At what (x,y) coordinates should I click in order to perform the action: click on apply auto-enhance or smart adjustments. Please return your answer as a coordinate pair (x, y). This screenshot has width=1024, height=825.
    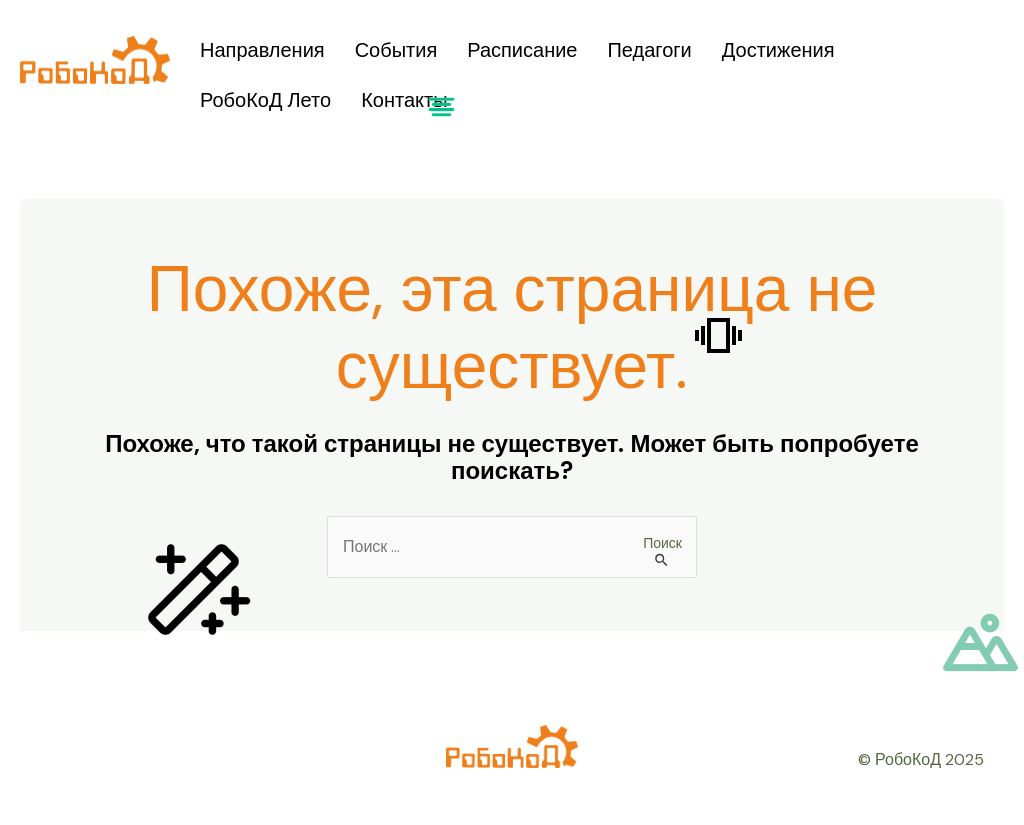
    Looking at the image, I should click on (193, 589).